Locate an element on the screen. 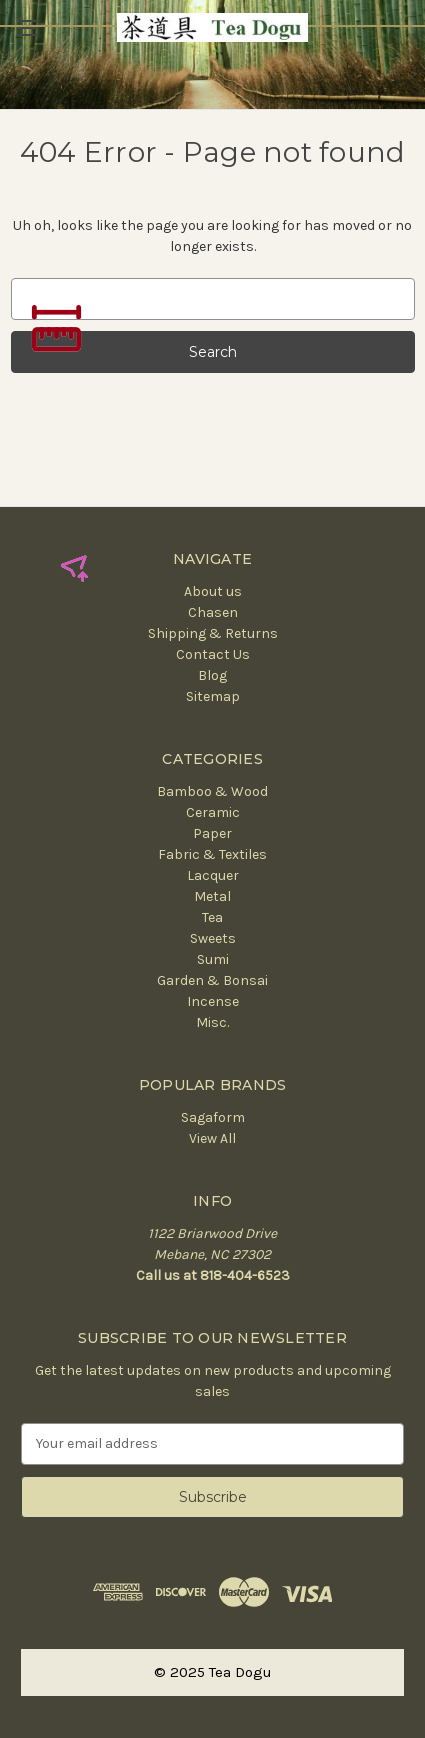  upload or share your current location is located at coordinates (74, 568).